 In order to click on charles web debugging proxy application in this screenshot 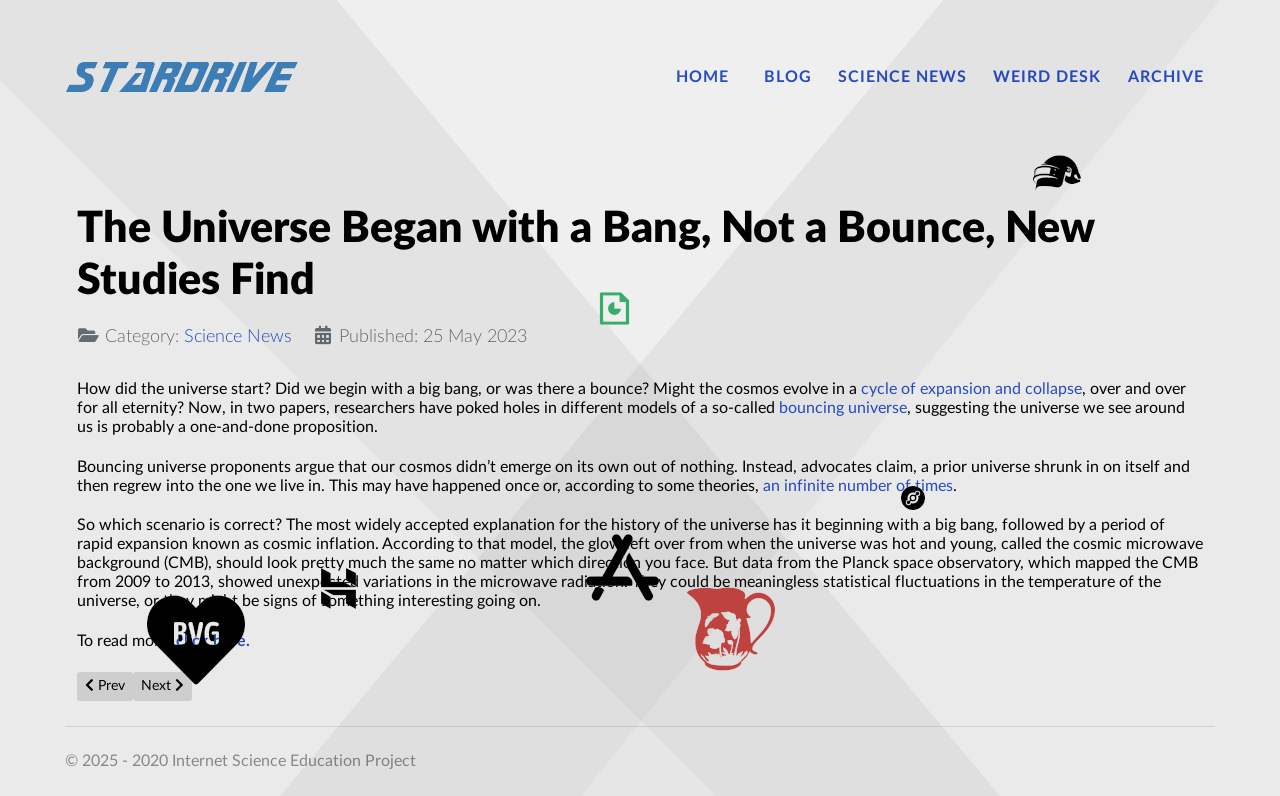, I will do `click(731, 629)`.